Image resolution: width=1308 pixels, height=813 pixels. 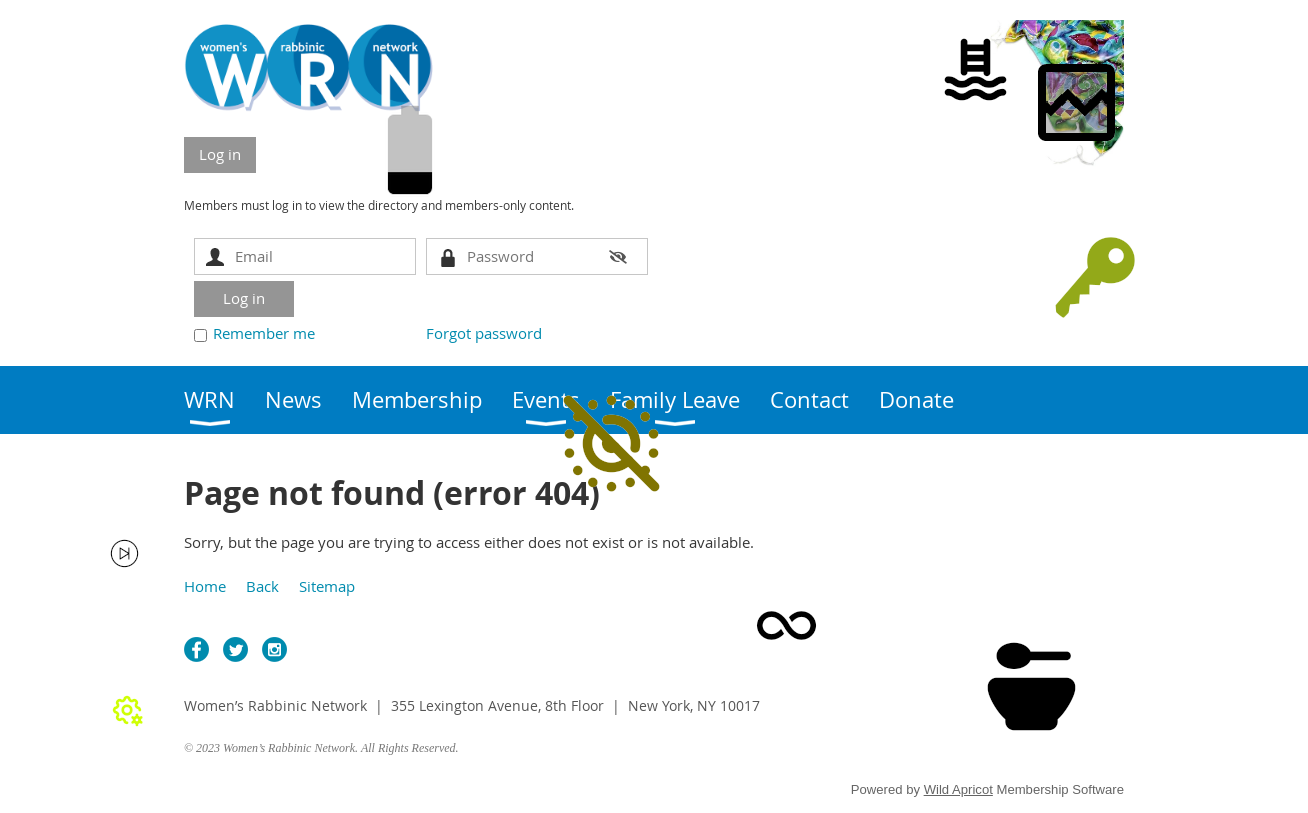 I want to click on indicates low battery level at 20%, so click(x=410, y=150).